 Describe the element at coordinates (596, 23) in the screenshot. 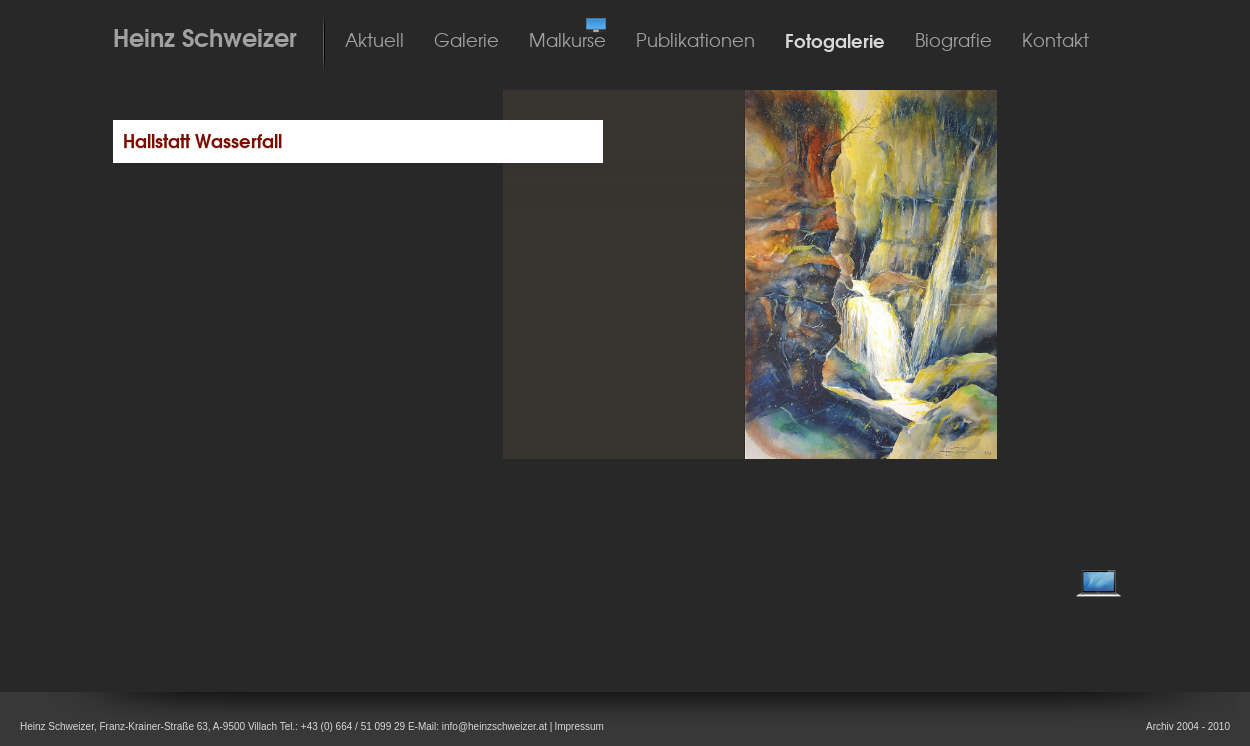

I see `apple pro display xdr monitor` at that location.